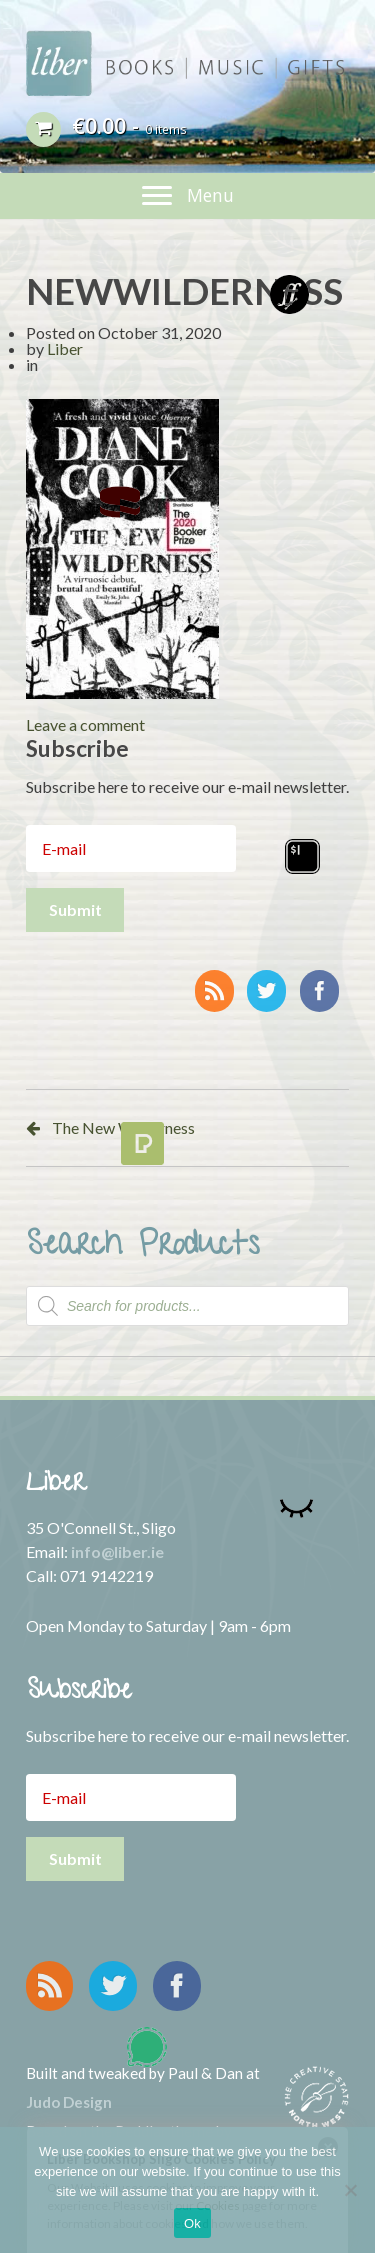 Image resolution: width=375 pixels, height=2253 pixels. Describe the element at coordinates (289, 294) in the screenshot. I see `open FontForge font editor application` at that location.